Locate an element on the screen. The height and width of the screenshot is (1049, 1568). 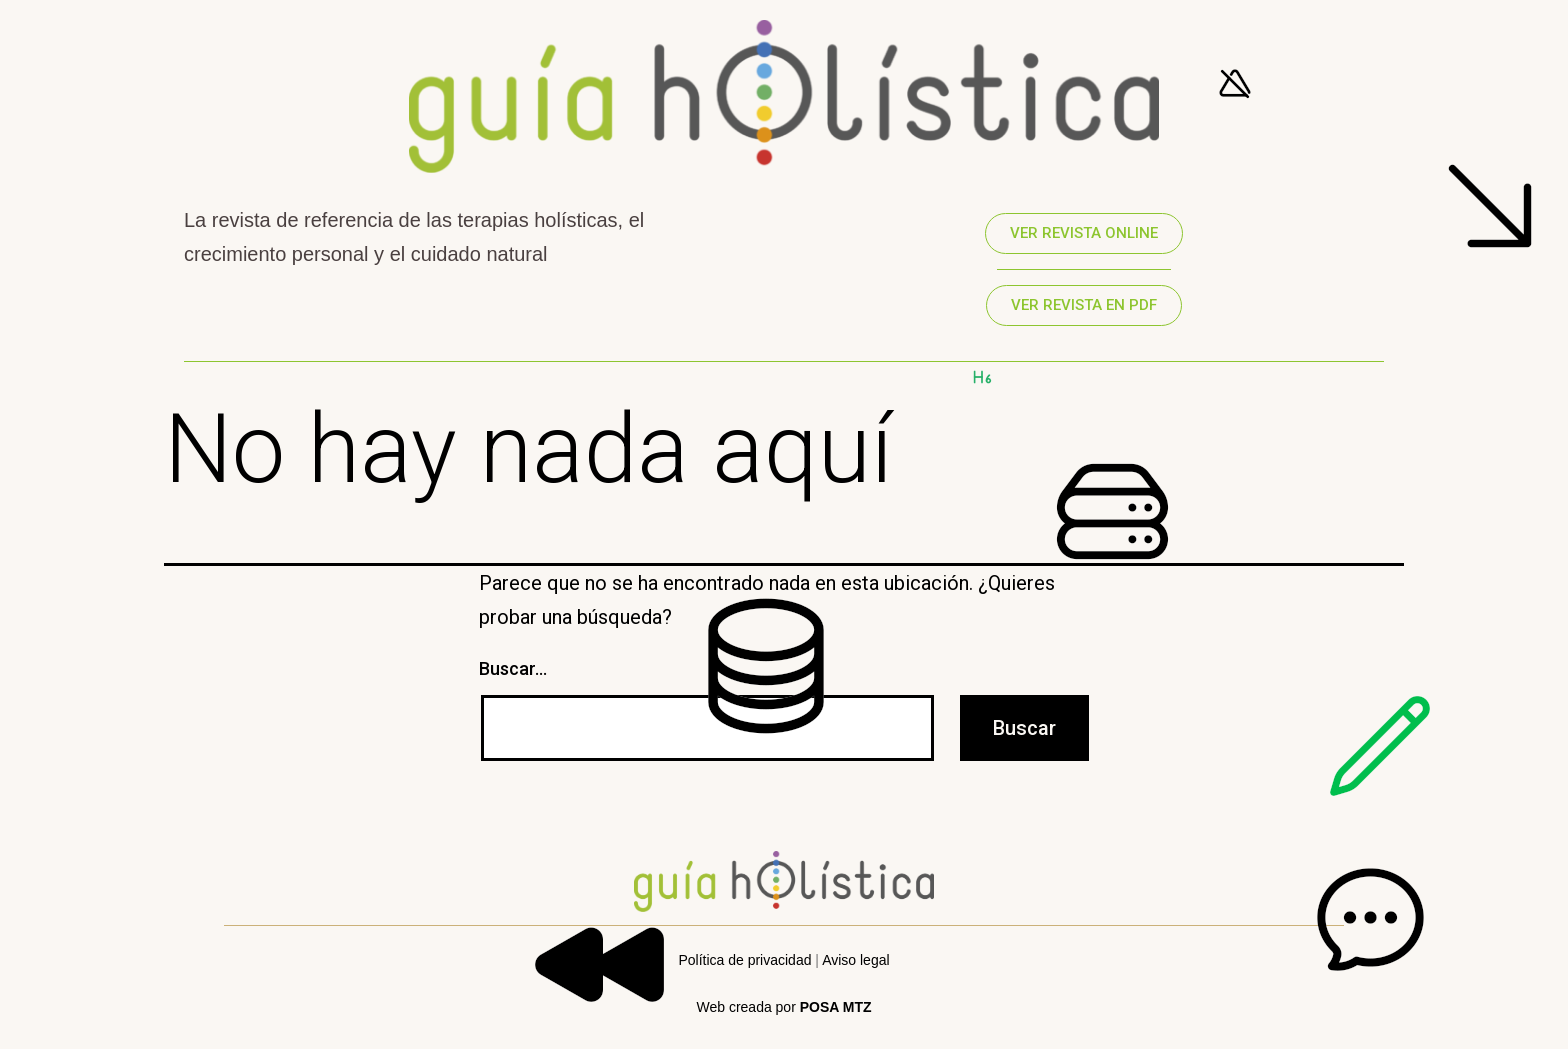
access database or data storage is located at coordinates (766, 666).